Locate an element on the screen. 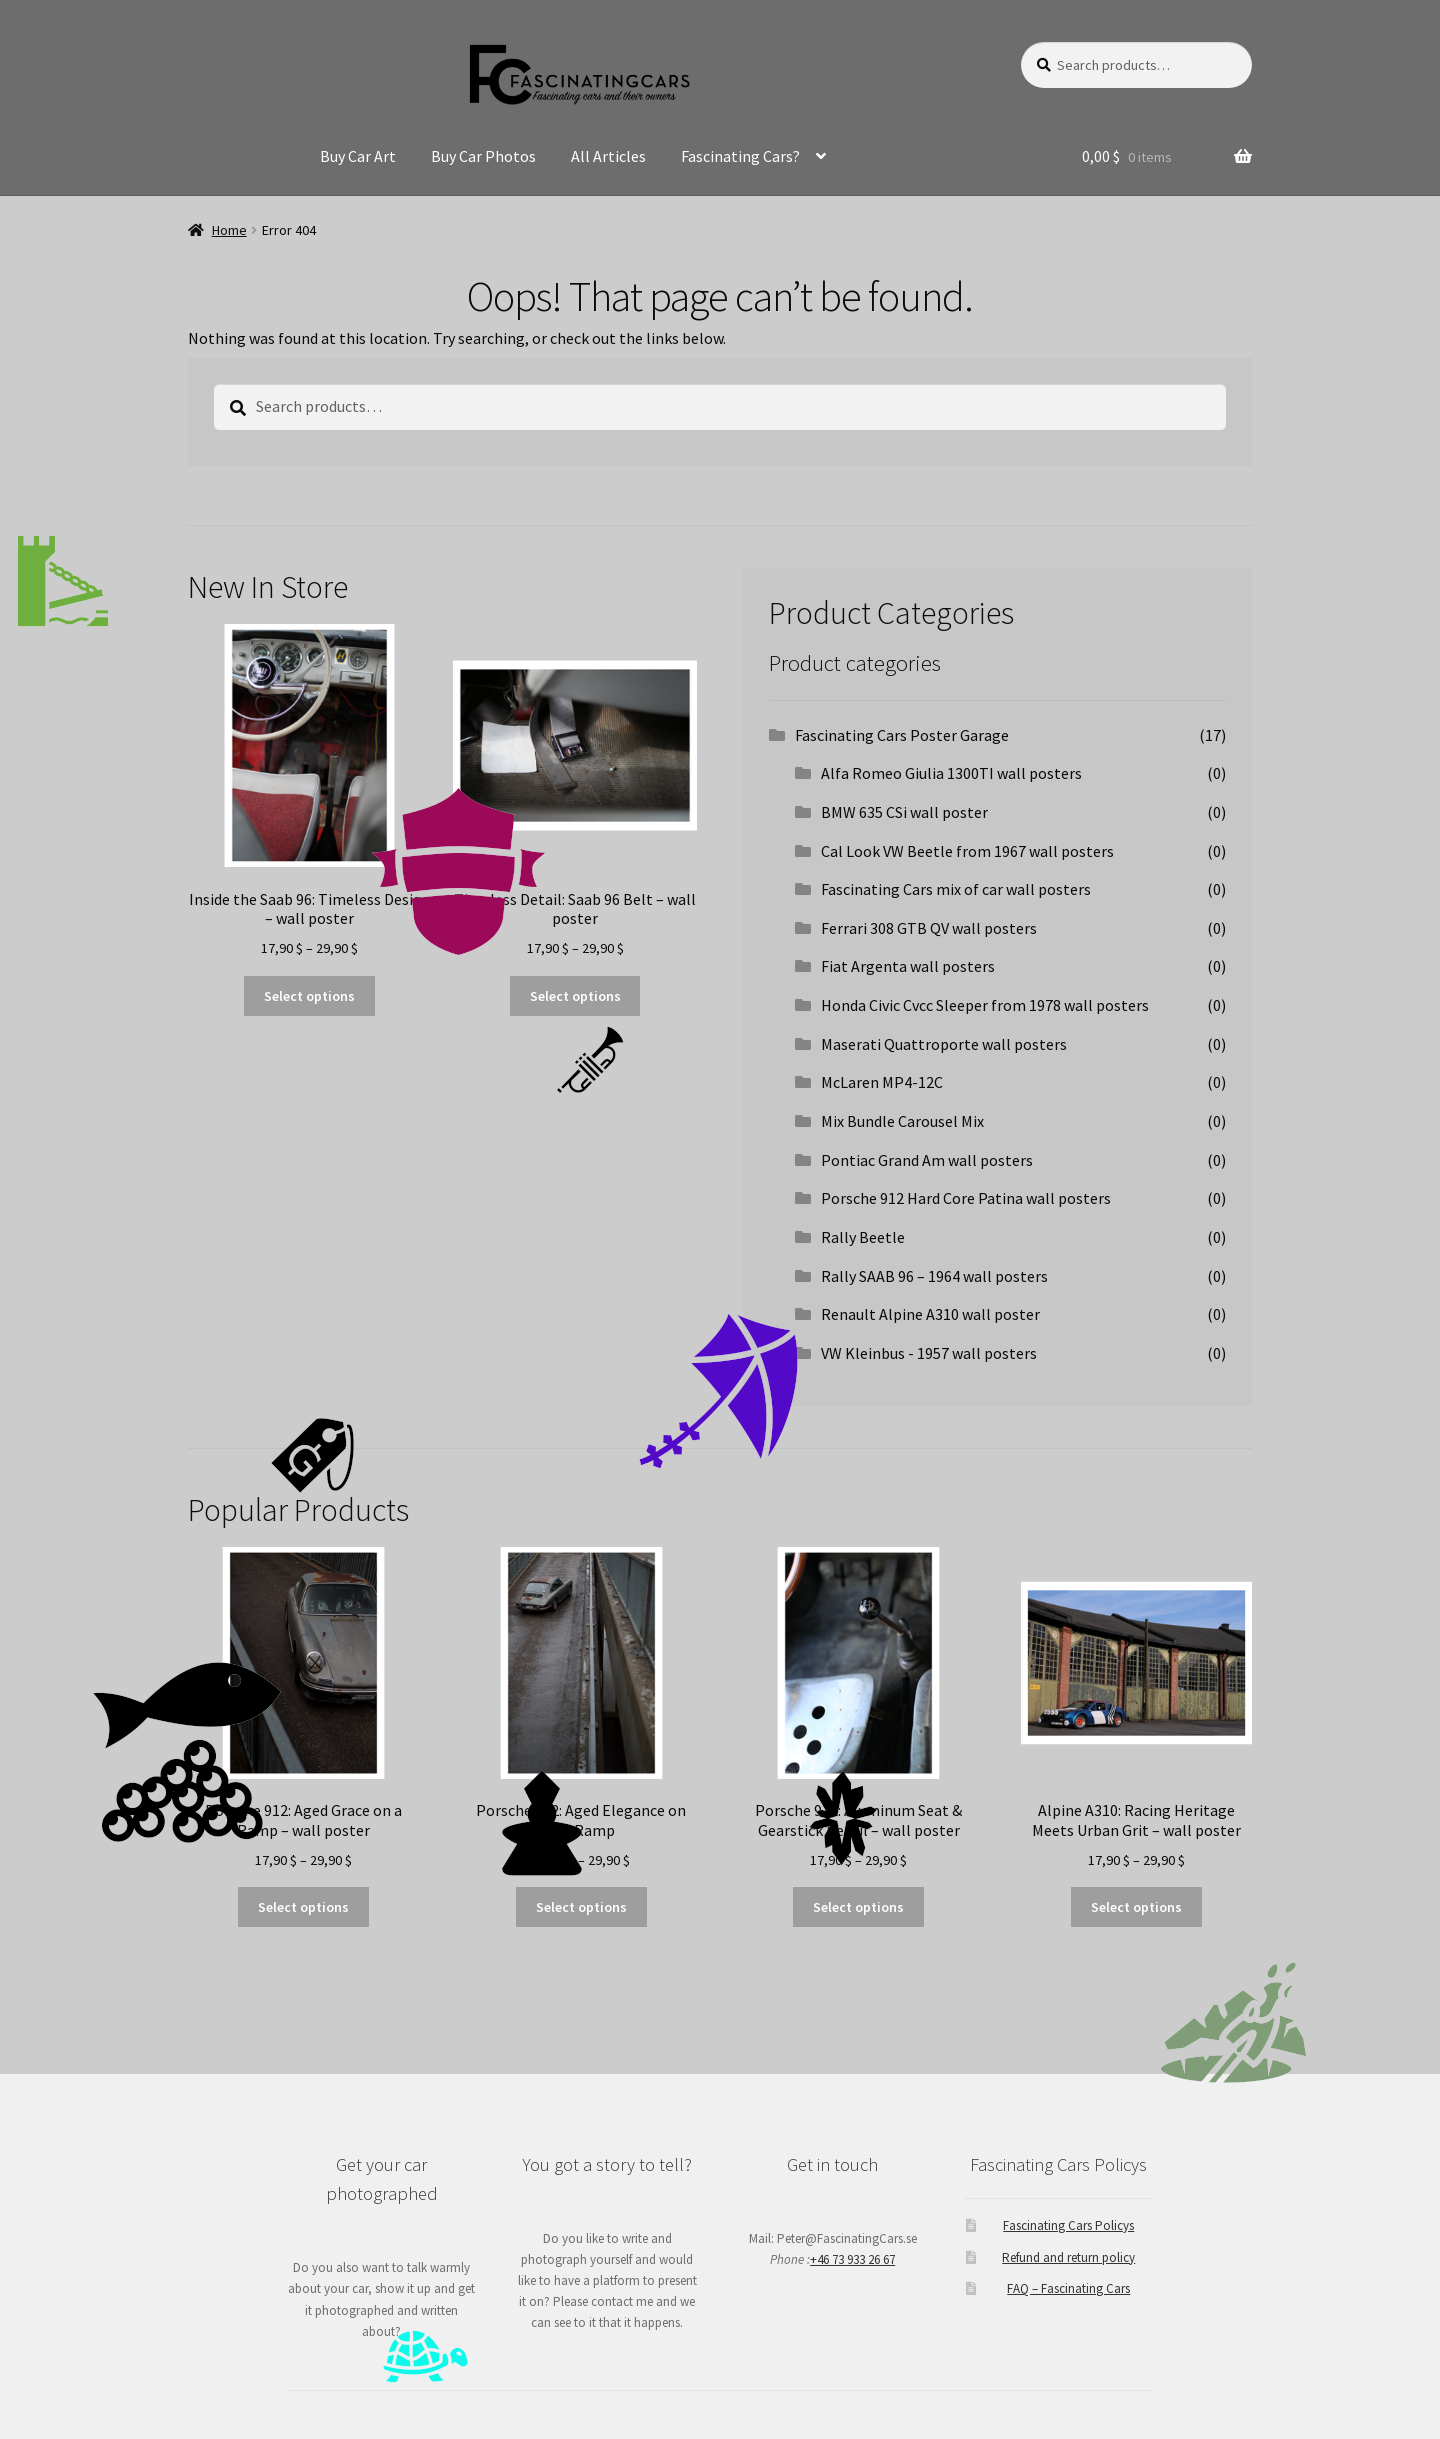  kite flying game or activity is located at coordinates (723, 1387).